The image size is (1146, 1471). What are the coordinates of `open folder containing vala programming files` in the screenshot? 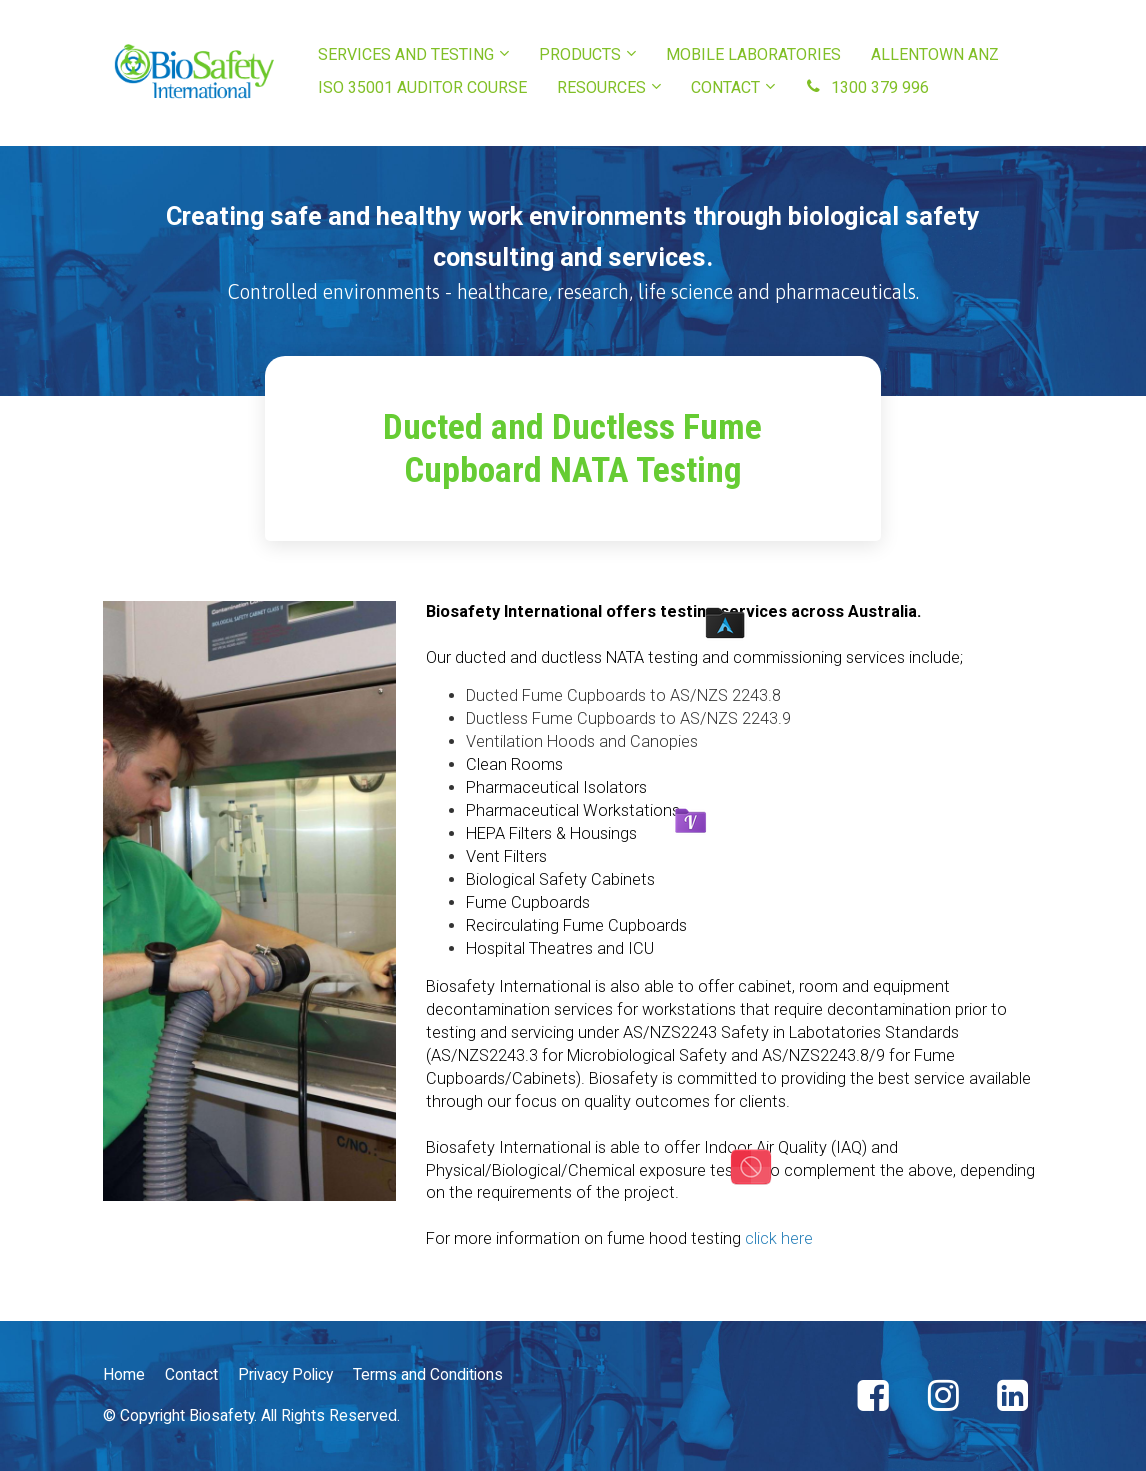 It's located at (690, 821).